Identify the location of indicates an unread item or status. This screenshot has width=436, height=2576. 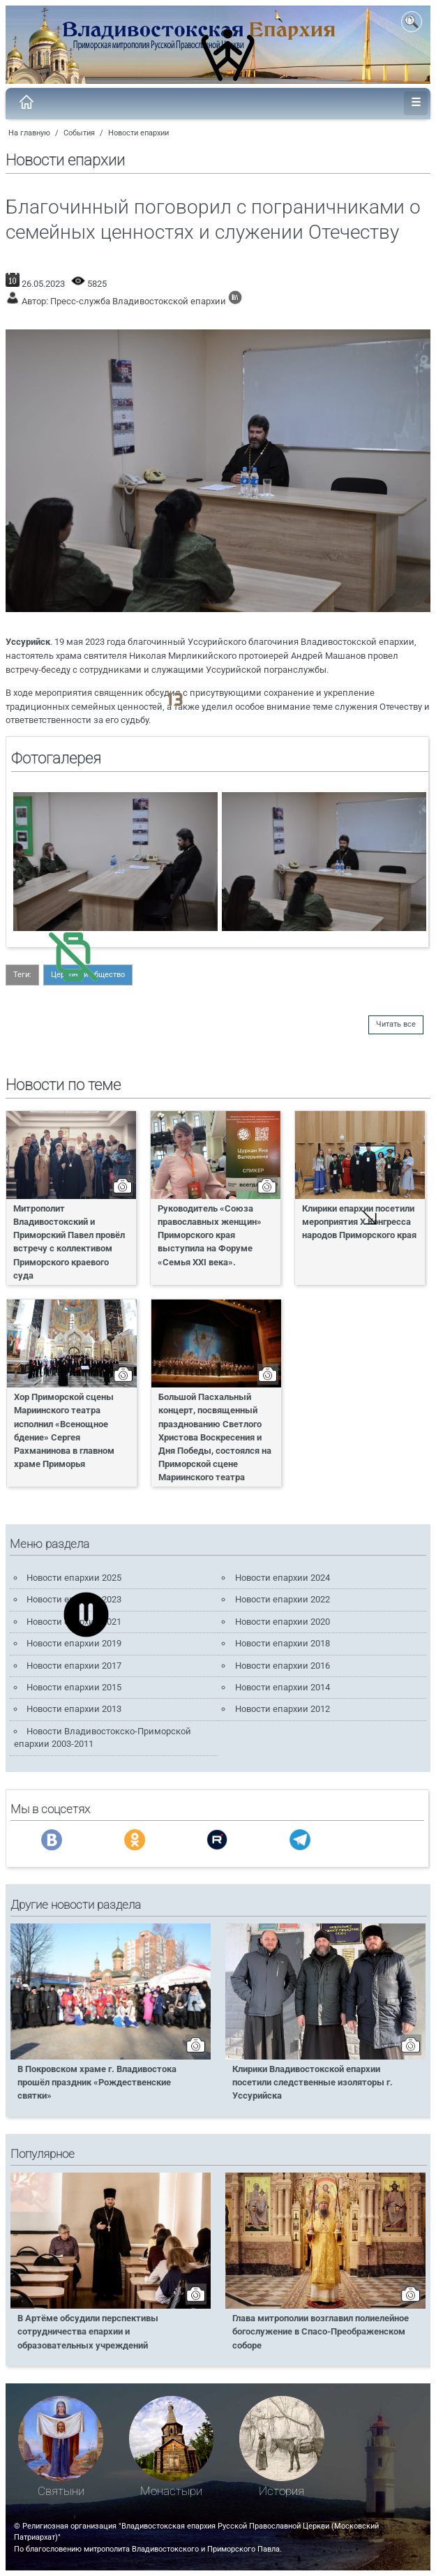
(86, 1614).